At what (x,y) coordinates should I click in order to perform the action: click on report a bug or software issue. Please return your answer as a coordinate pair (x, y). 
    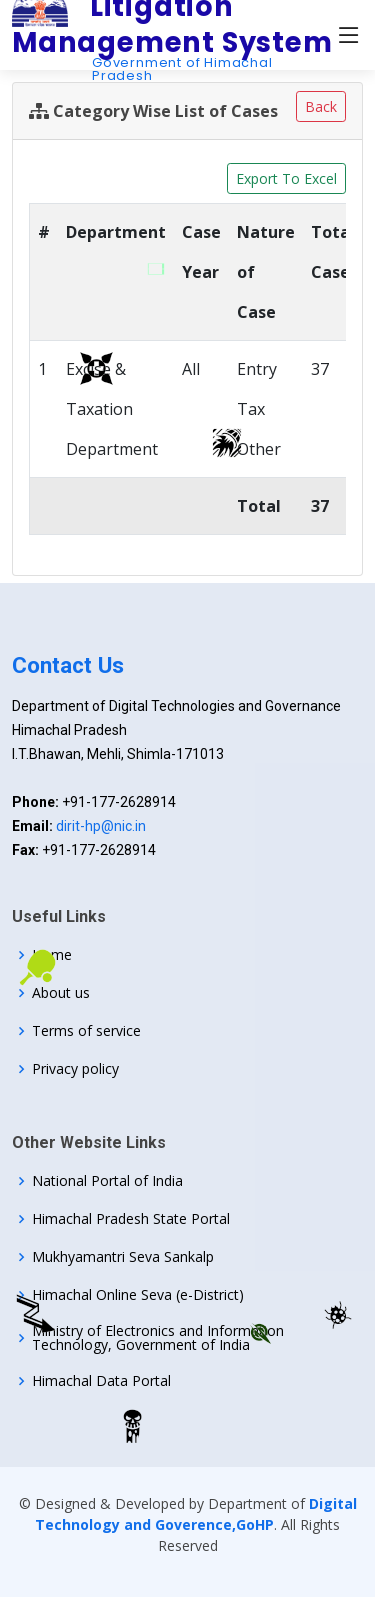
    Looking at the image, I should click on (338, 1315).